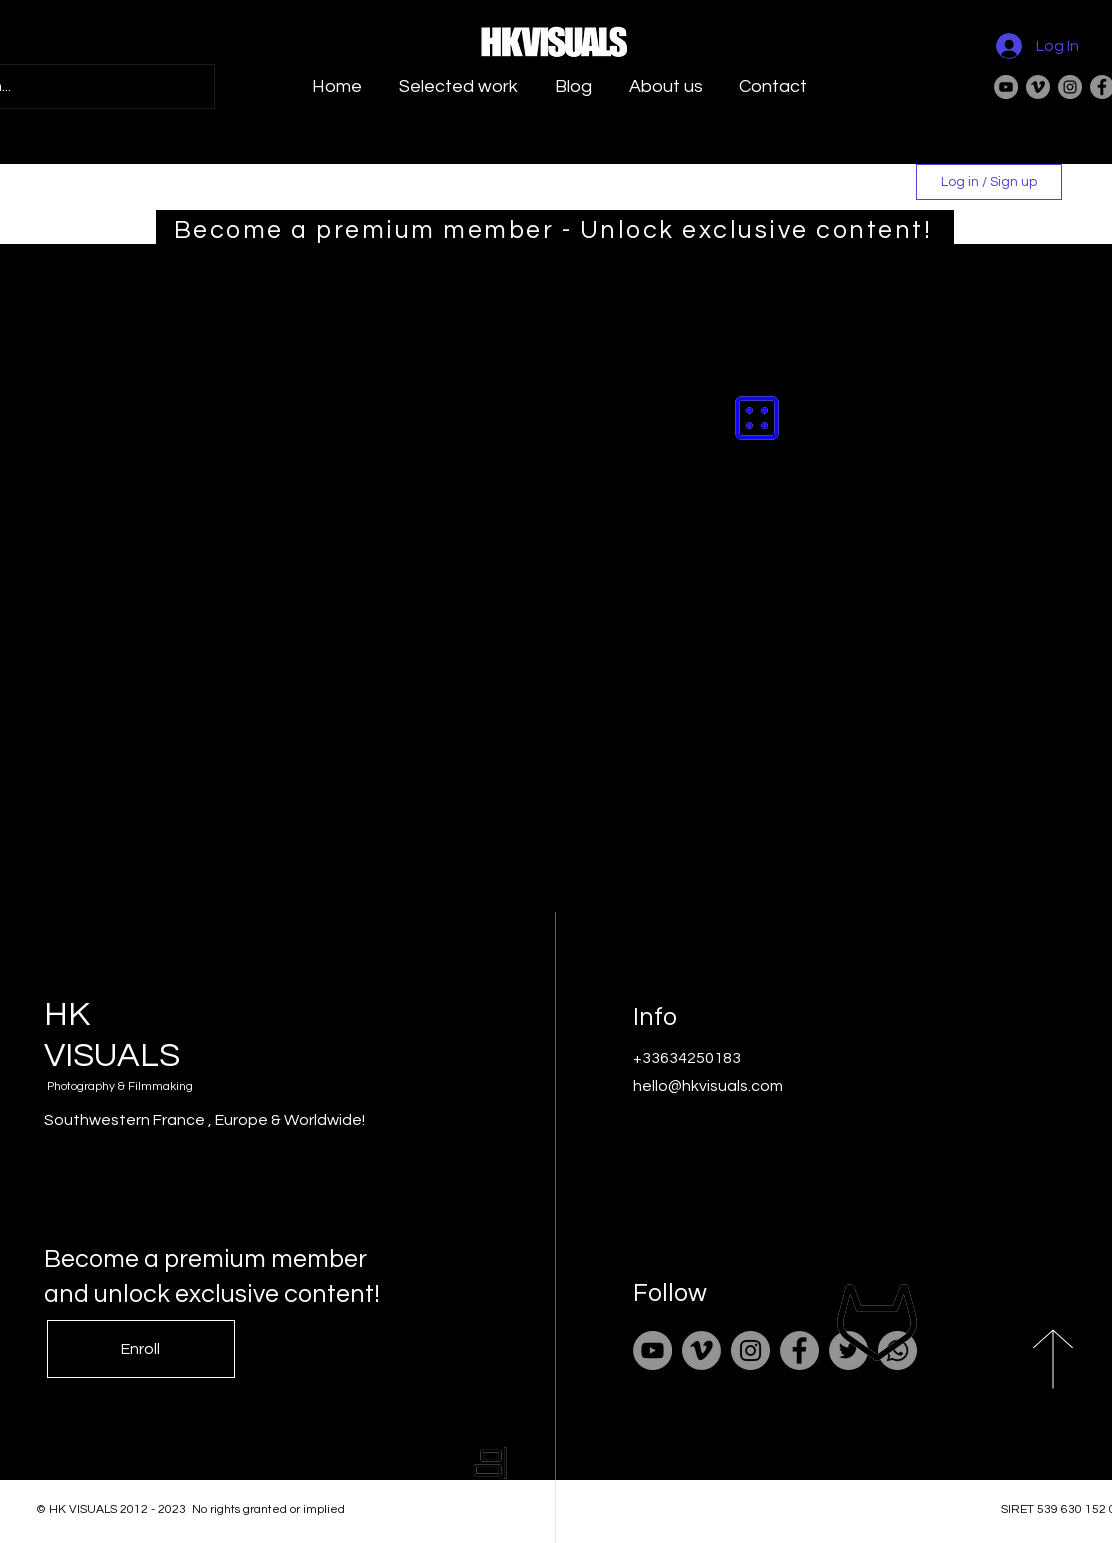  Describe the element at coordinates (877, 1321) in the screenshot. I see `open GitLab repository` at that location.